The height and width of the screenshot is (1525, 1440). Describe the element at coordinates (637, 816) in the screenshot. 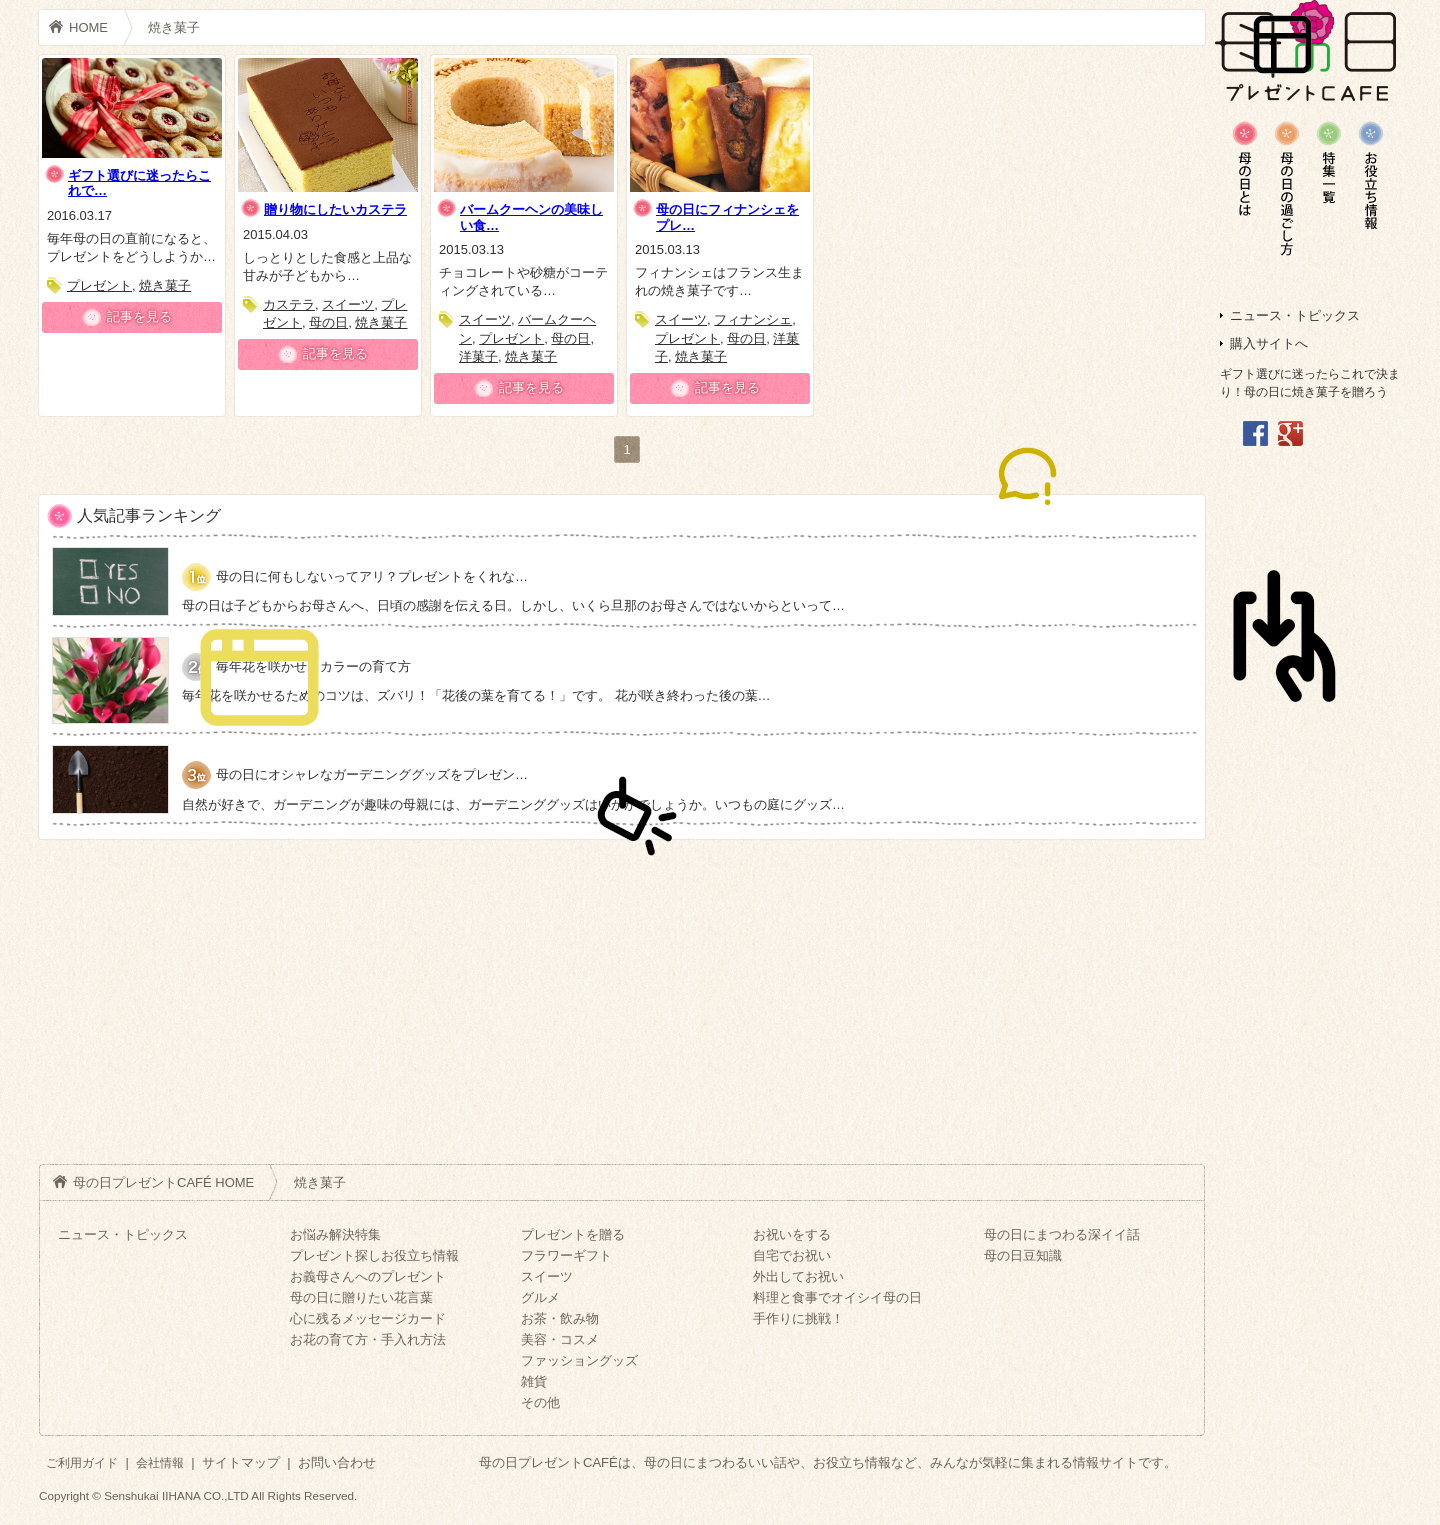

I see `spotlight or highlight feature` at that location.